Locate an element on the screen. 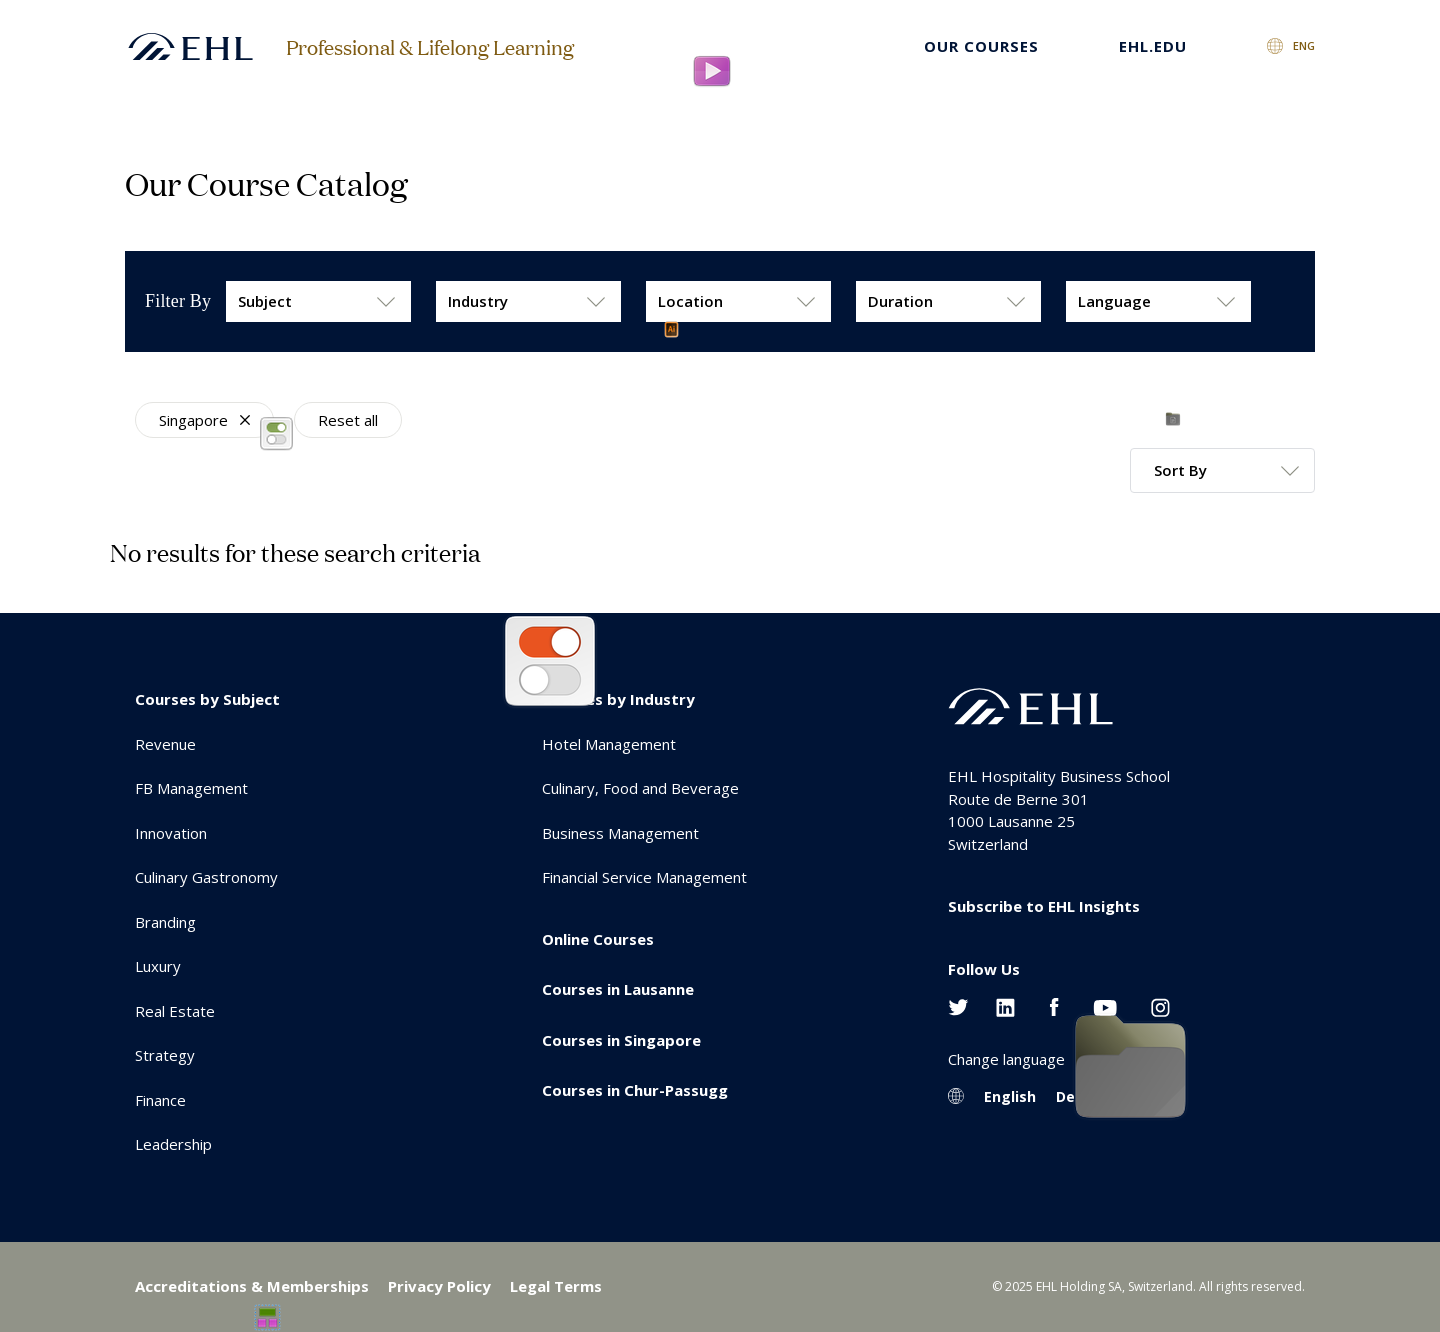 This screenshot has height=1332, width=1440. an open folder in the file system is located at coordinates (1130, 1066).